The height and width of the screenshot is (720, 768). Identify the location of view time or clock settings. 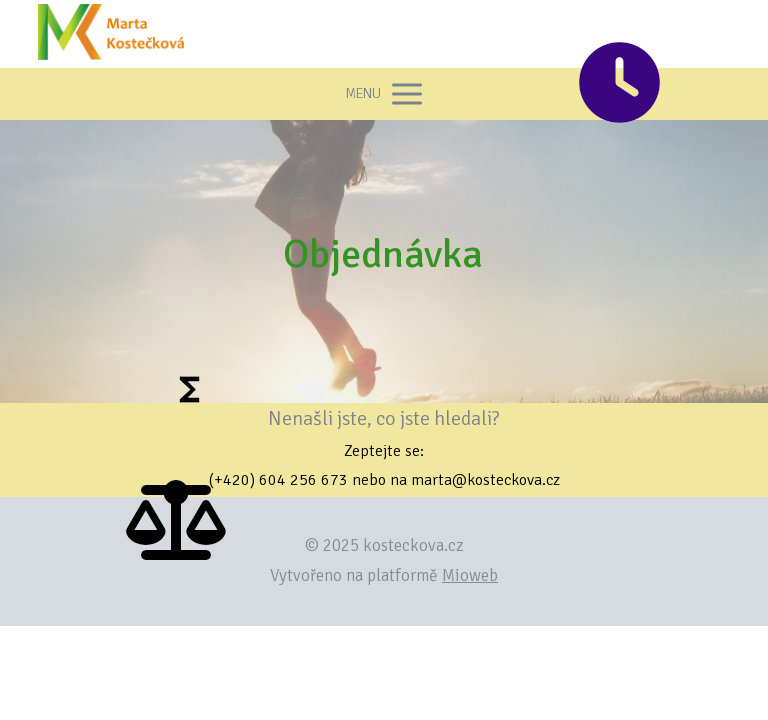
(619, 82).